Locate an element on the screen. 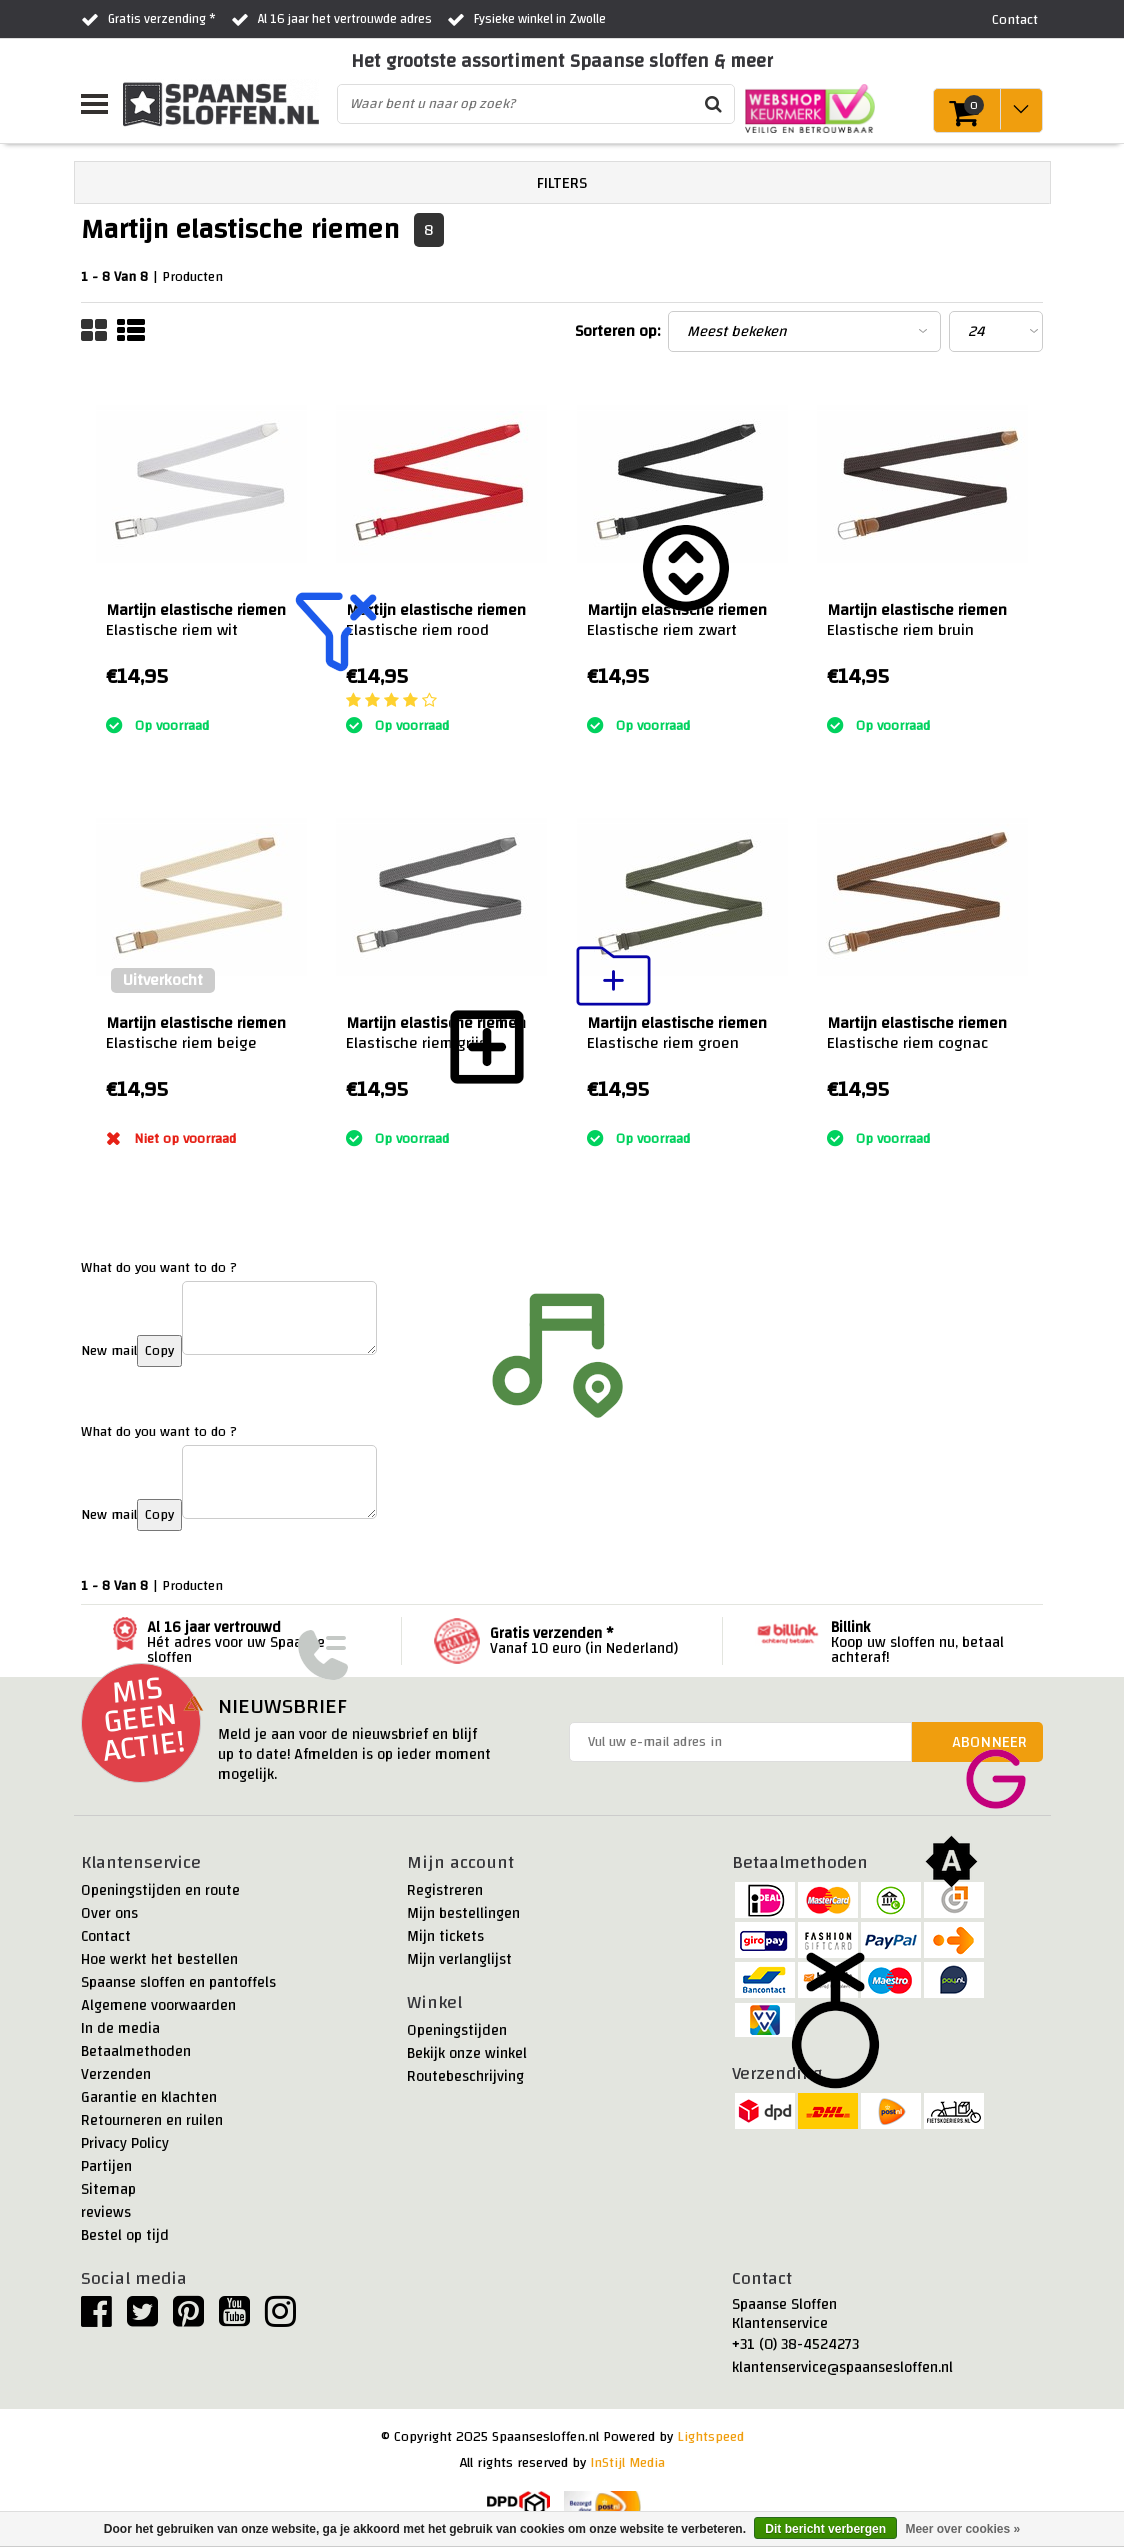 The width and height of the screenshot is (1124, 2547). view music tagged with a location is located at coordinates (554, 1349).